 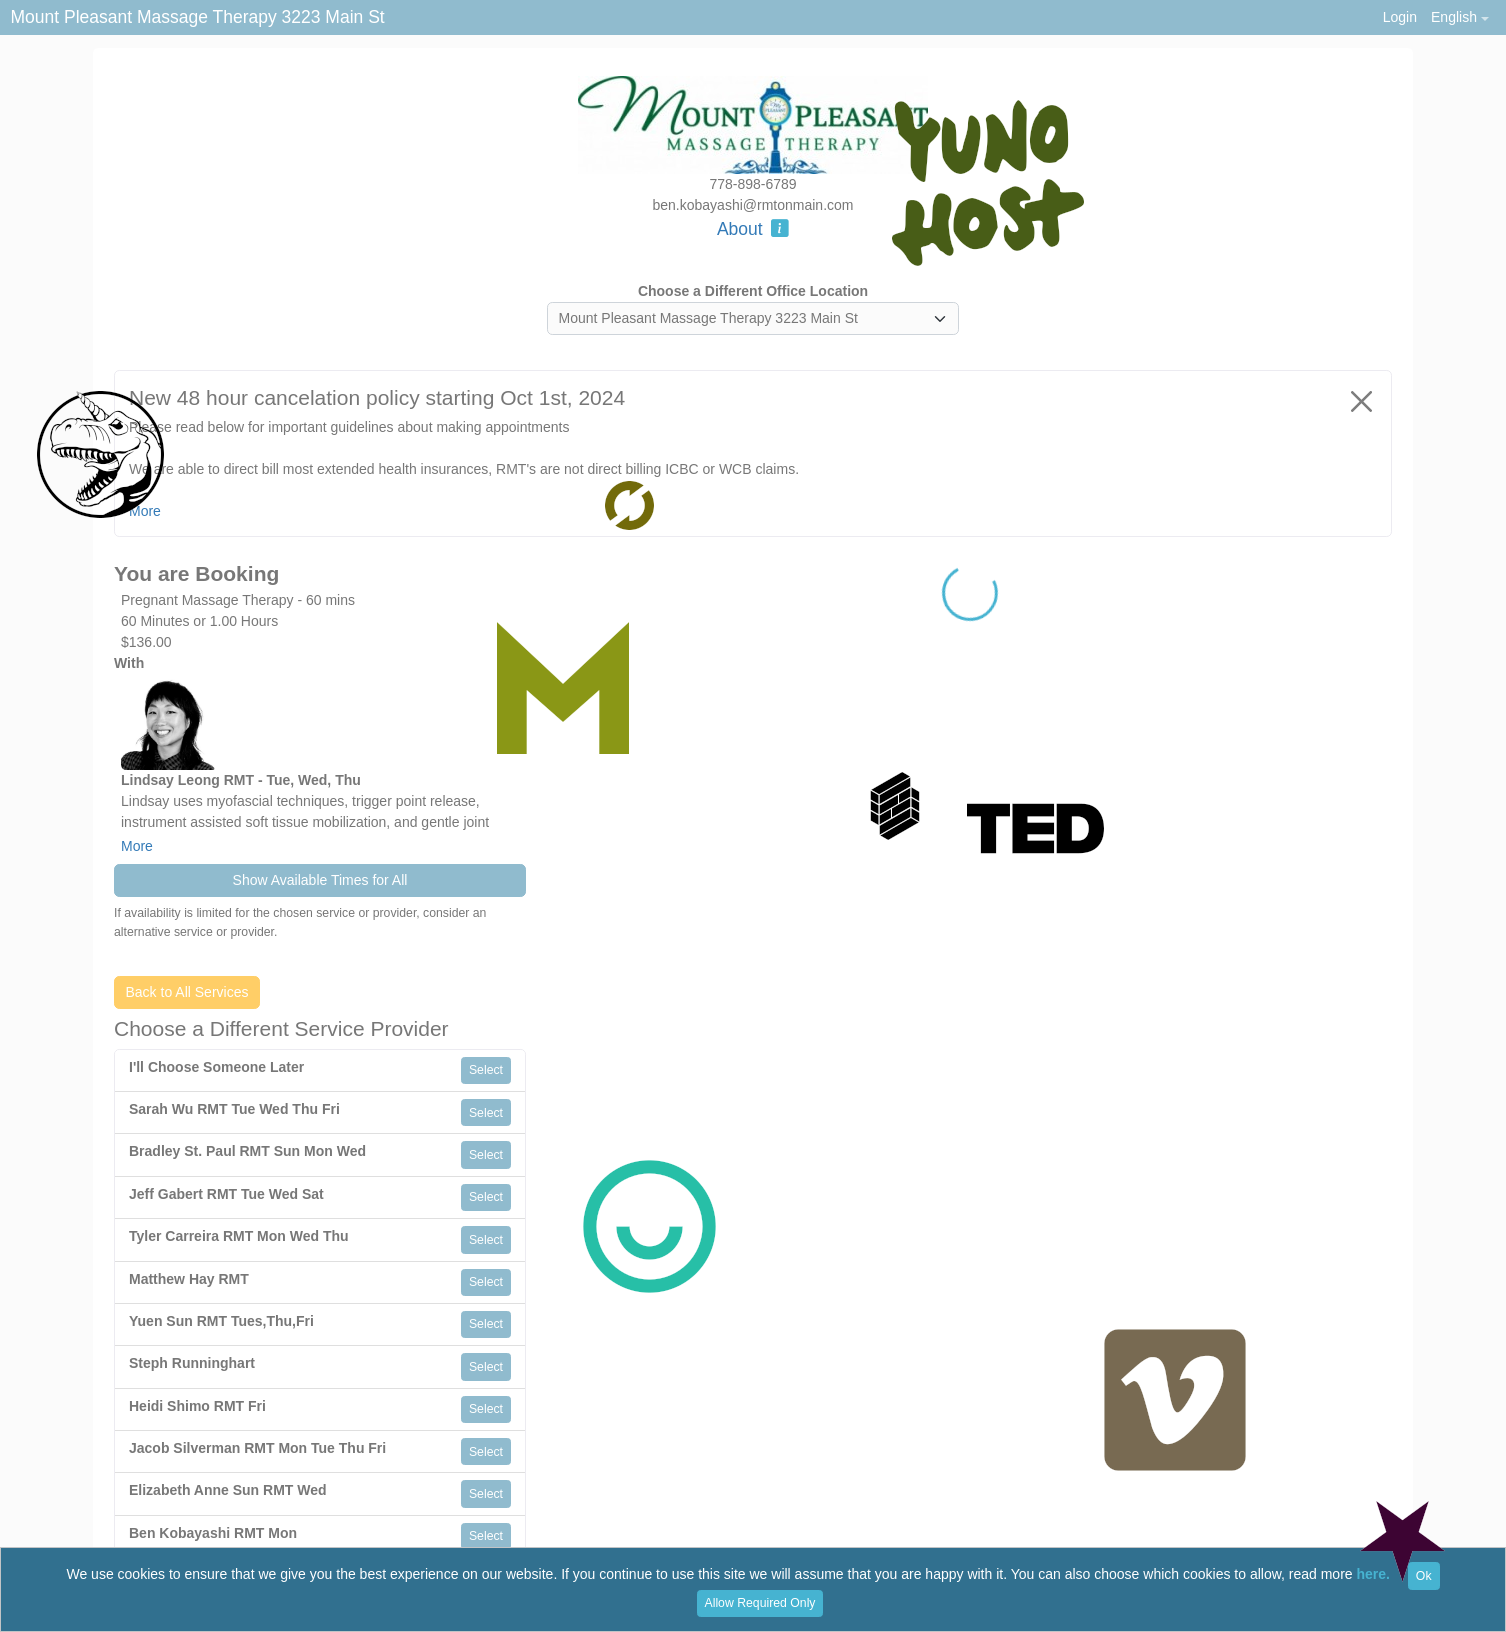 What do you see at coordinates (563, 688) in the screenshot?
I see `Monster Energy brand logo` at bounding box center [563, 688].